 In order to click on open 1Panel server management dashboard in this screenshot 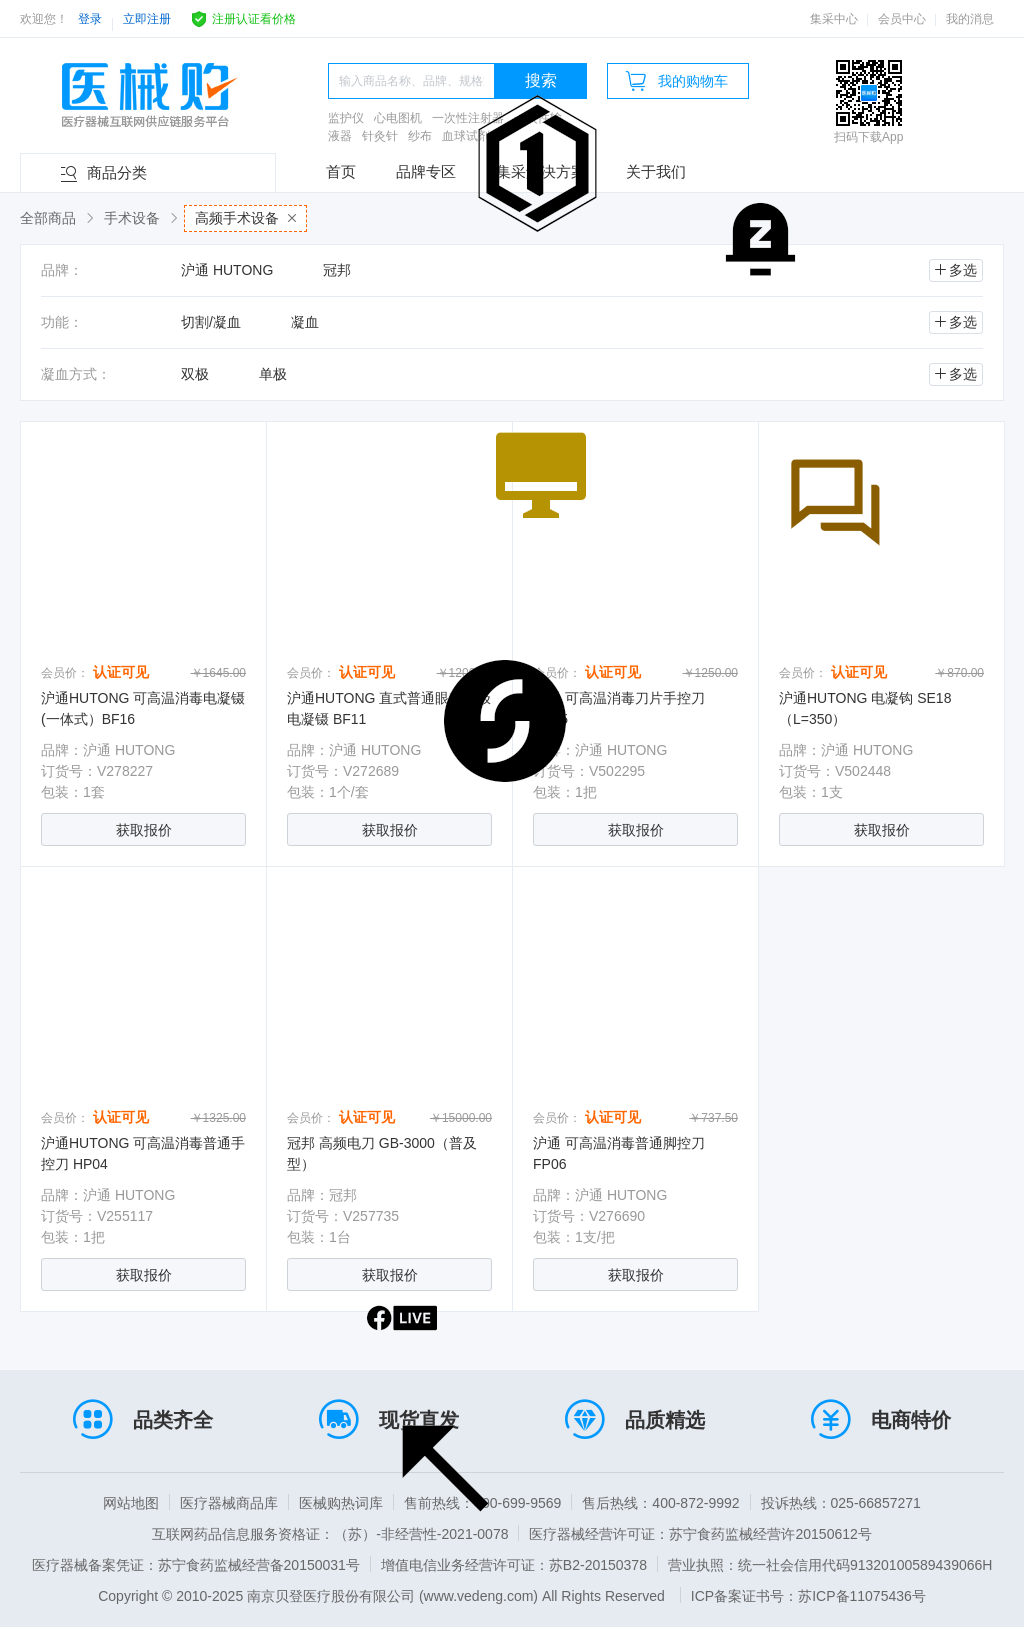, I will do `click(537, 163)`.